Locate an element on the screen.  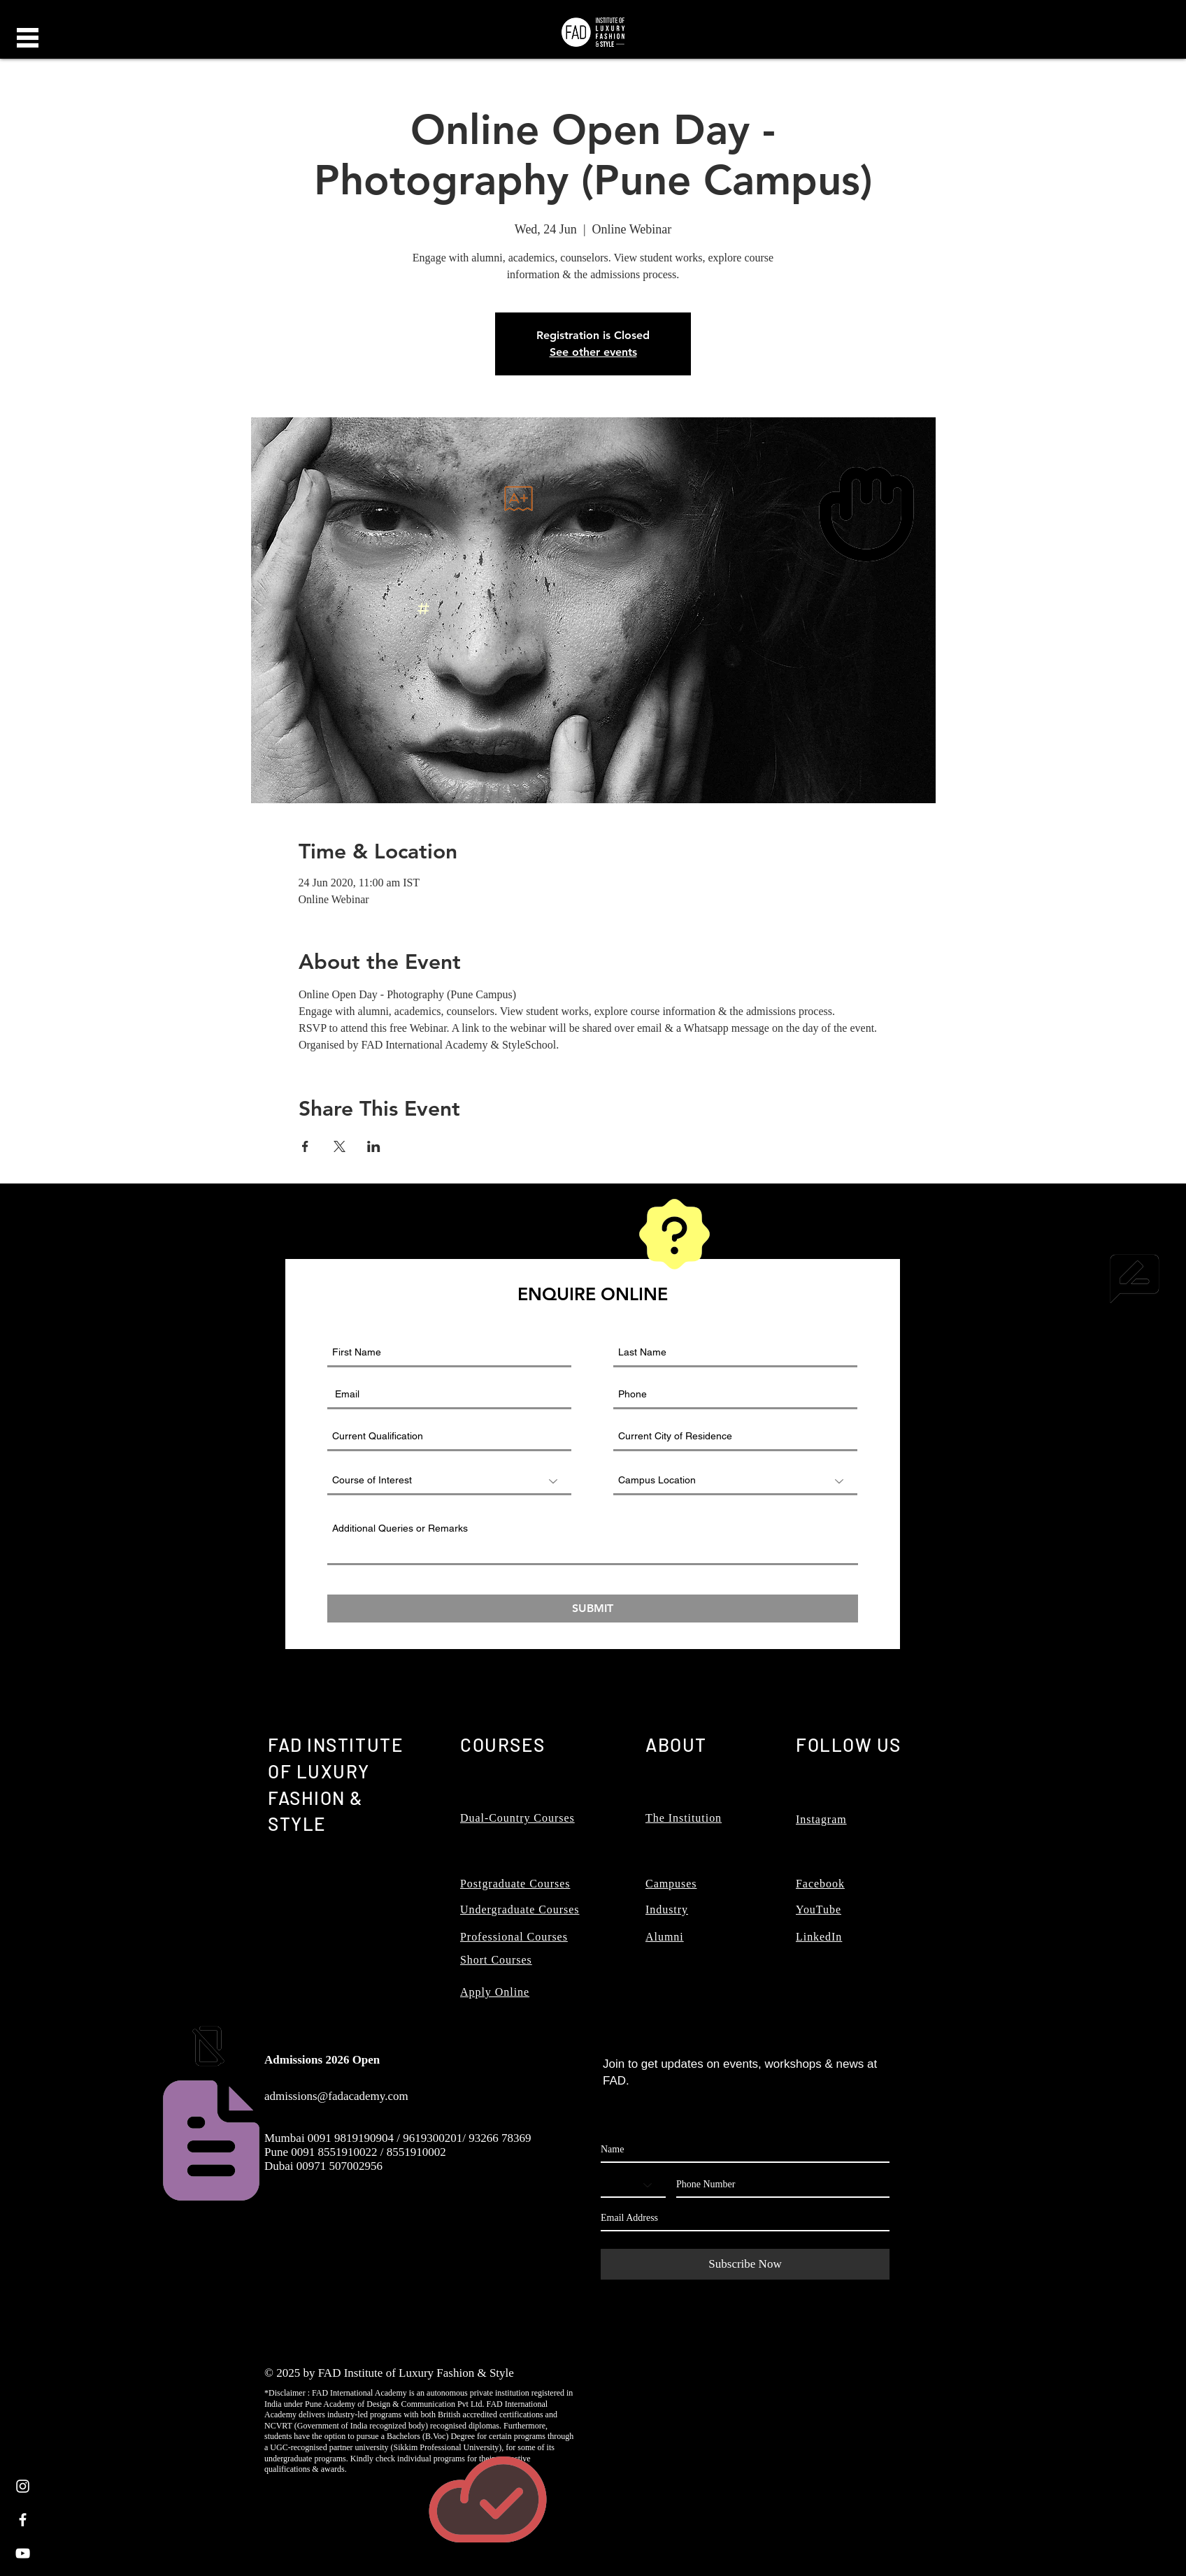
mobile device unavailable or disconnected is located at coordinates (208, 2046).